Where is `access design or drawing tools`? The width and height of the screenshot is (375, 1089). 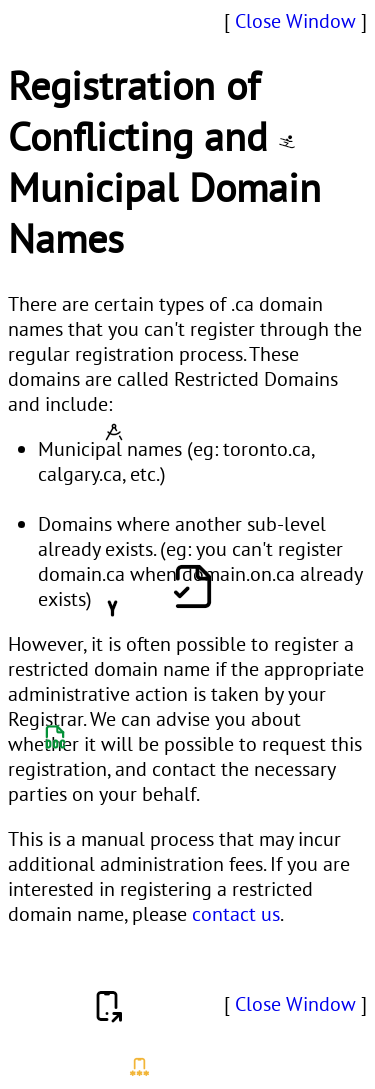
access design or drawing tools is located at coordinates (114, 432).